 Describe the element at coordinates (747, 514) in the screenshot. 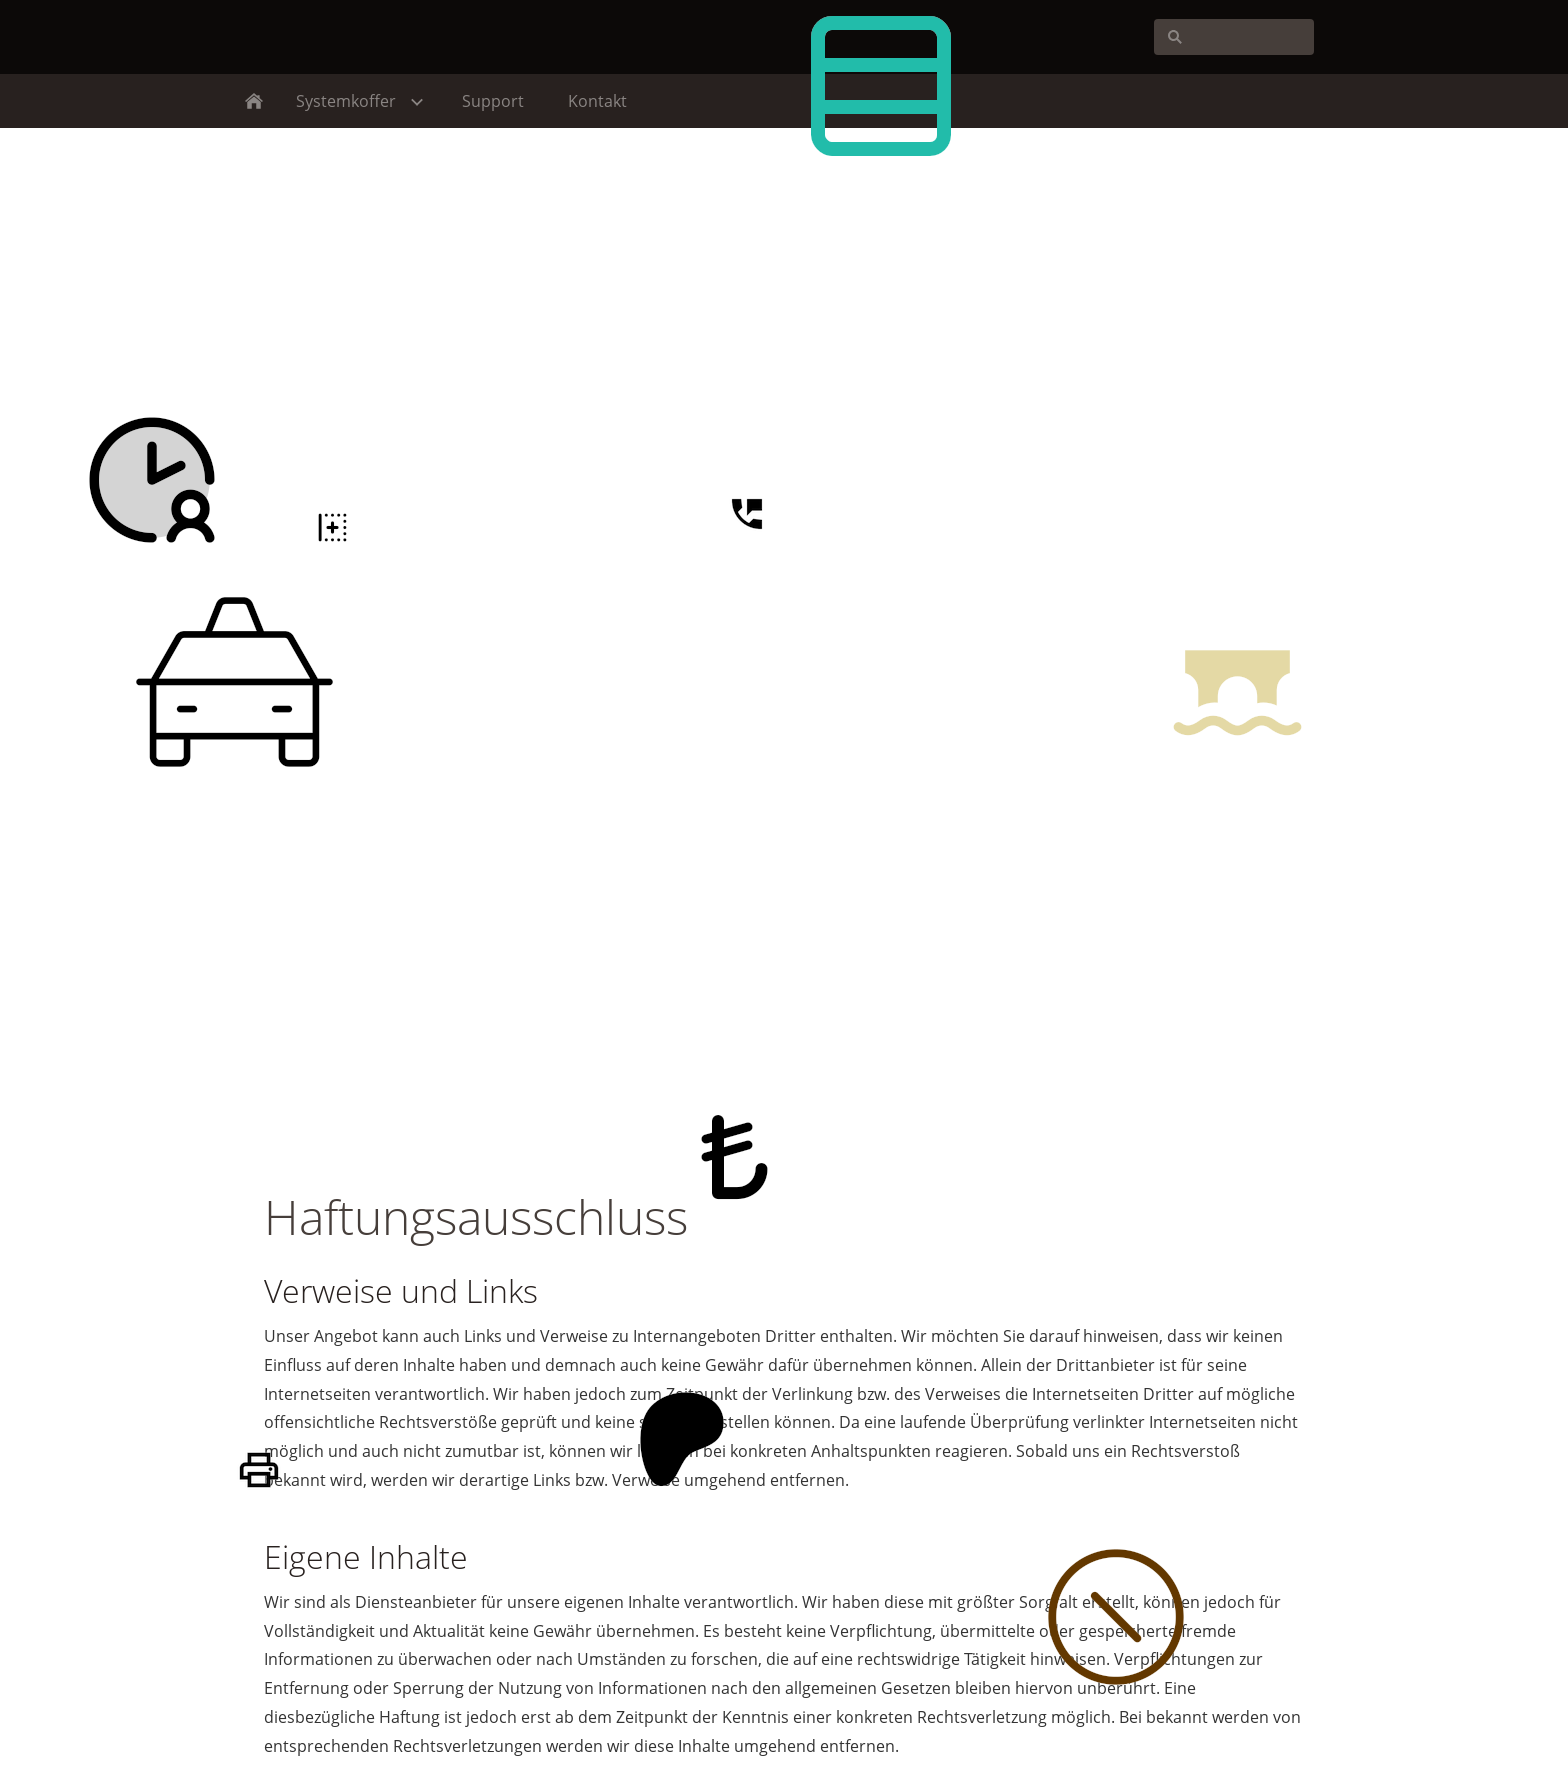

I see `access voicemail or phone messages` at that location.